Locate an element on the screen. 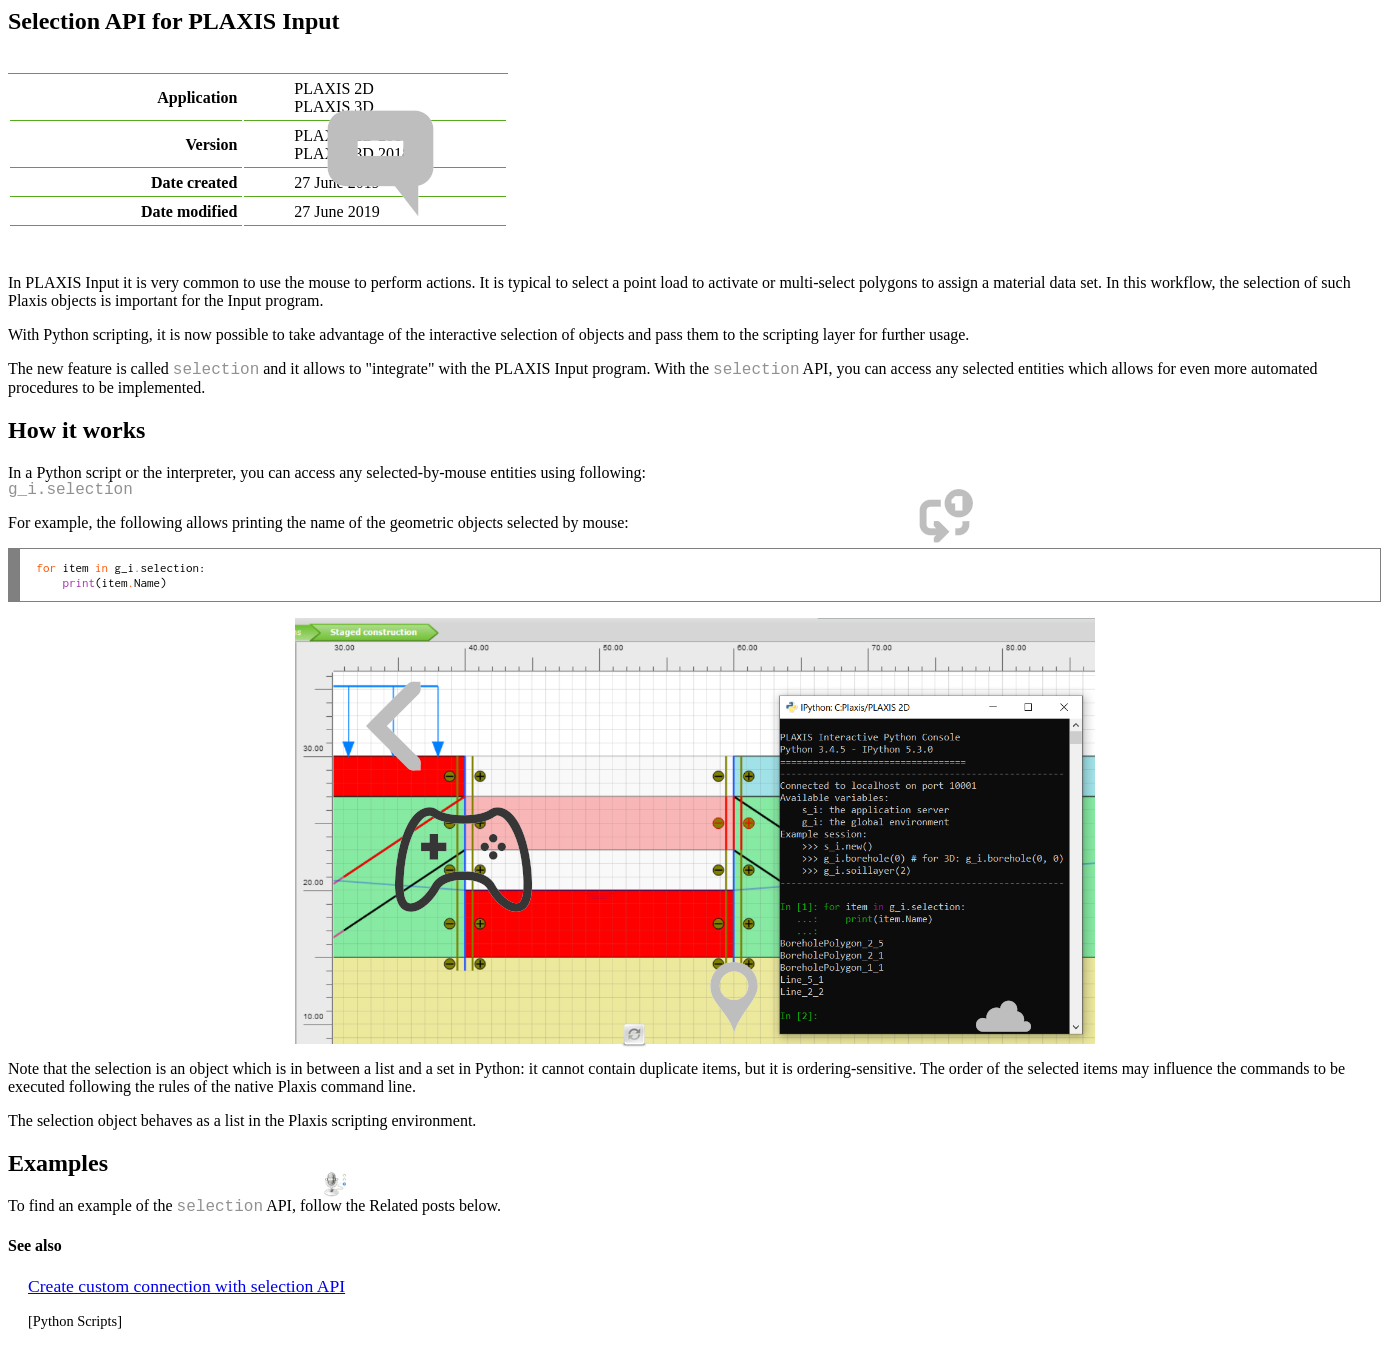 The image size is (1389, 1372). repeat current song in playlist is located at coordinates (944, 517).